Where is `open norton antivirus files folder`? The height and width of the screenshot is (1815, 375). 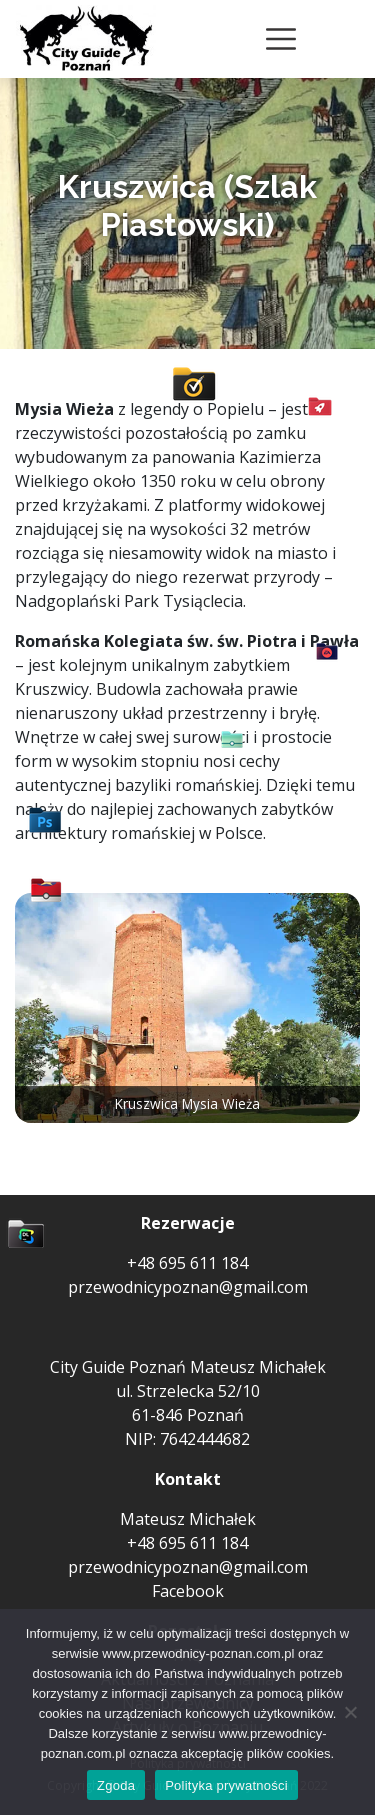
open norton antivirus files folder is located at coordinates (194, 385).